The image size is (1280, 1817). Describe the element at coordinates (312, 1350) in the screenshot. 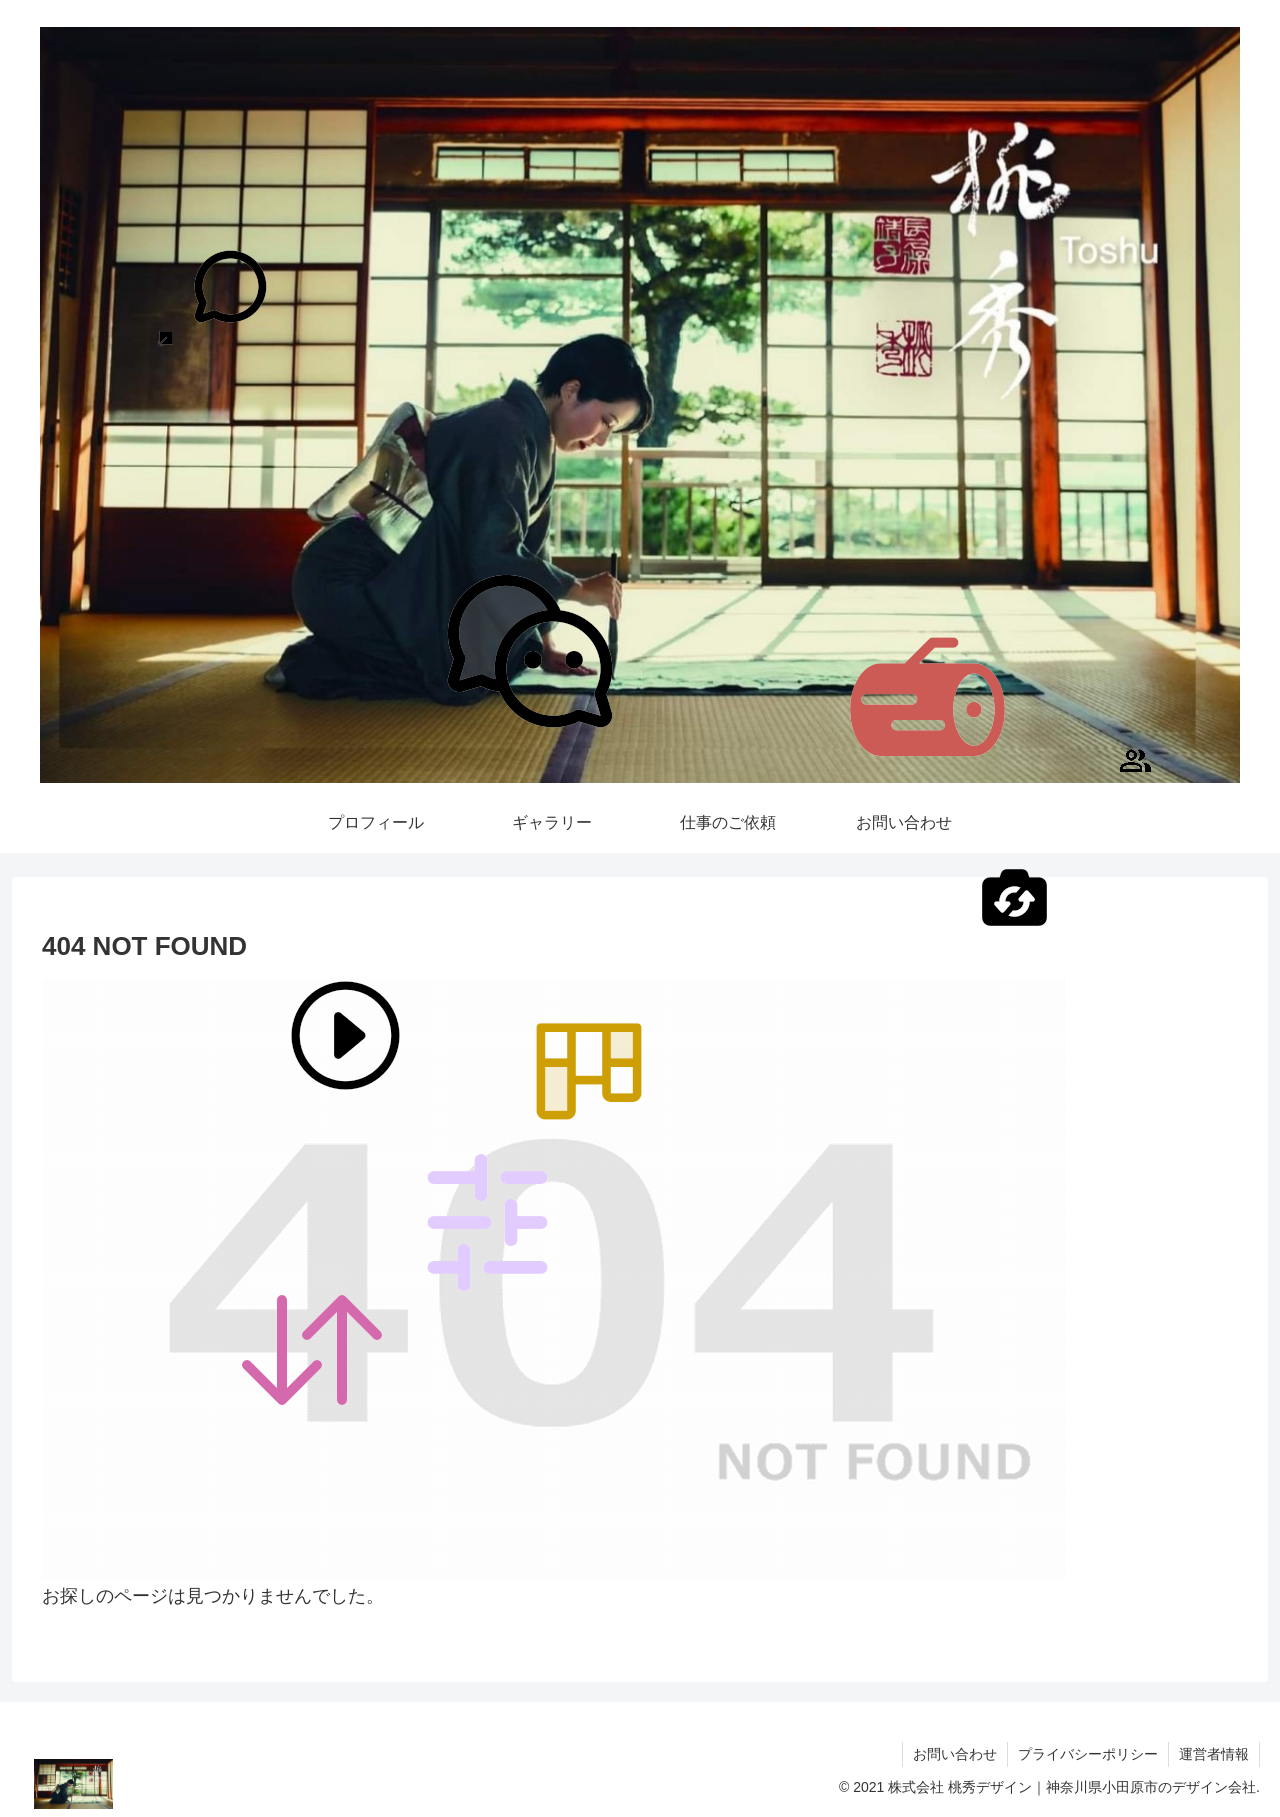

I see `swap or reorder items vertically` at that location.